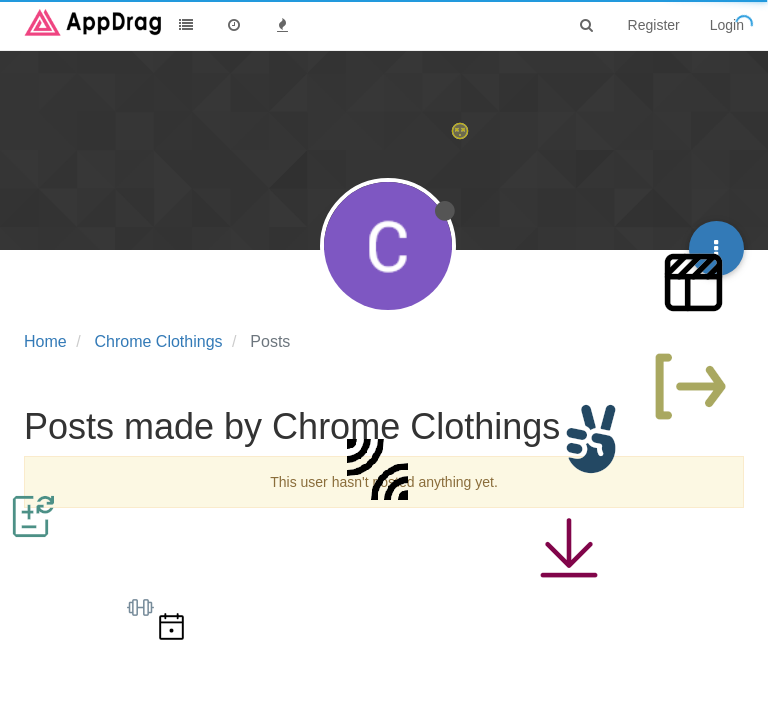 The width and height of the screenshot is (768, 720). I want to click on indicates an error or failed action, so click(460, 131).